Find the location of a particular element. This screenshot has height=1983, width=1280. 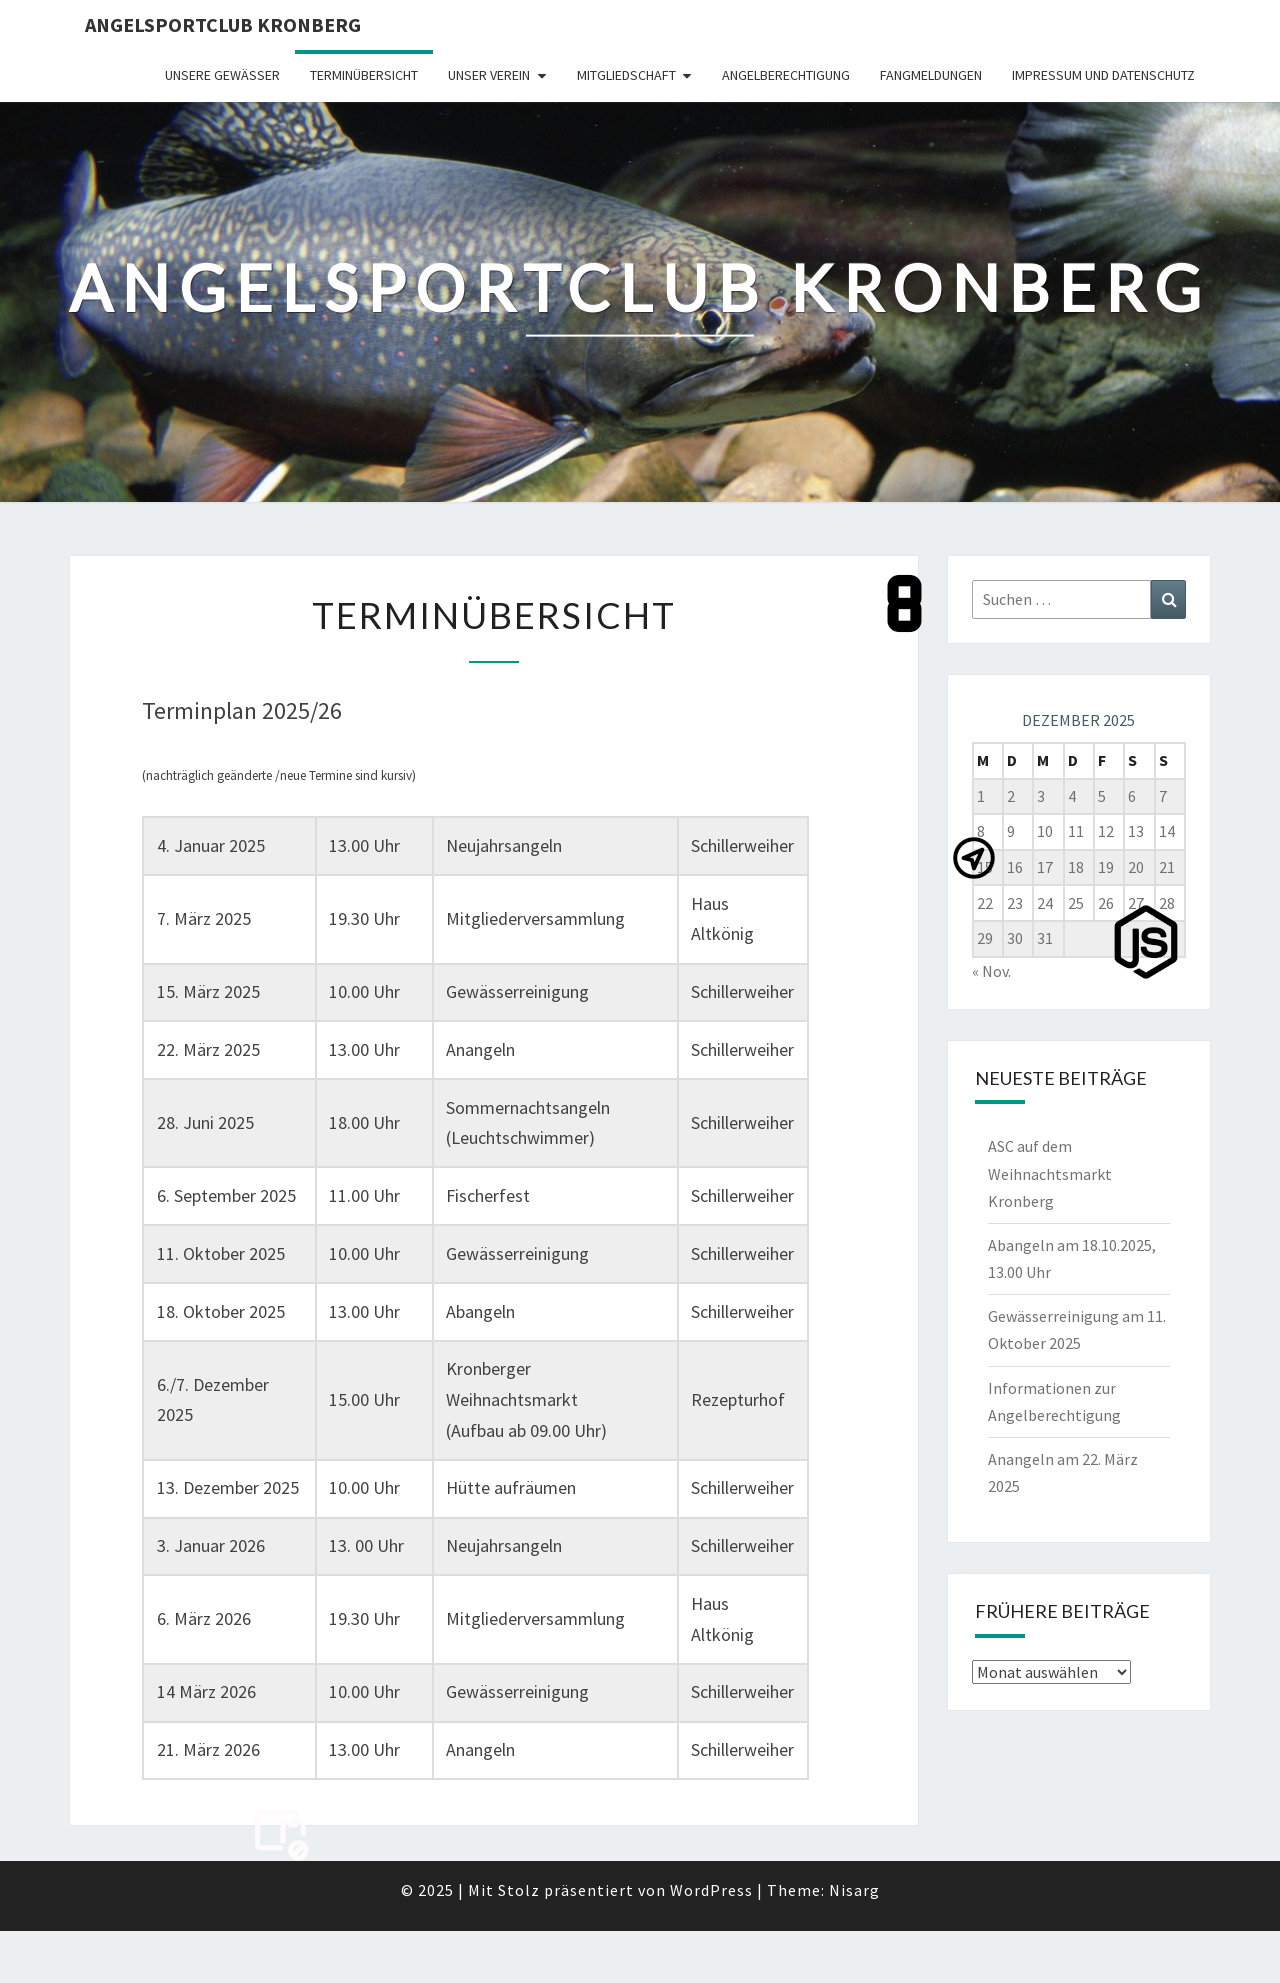

indicates item number 8 in a list or sequence is located at coordinates (904, 603).